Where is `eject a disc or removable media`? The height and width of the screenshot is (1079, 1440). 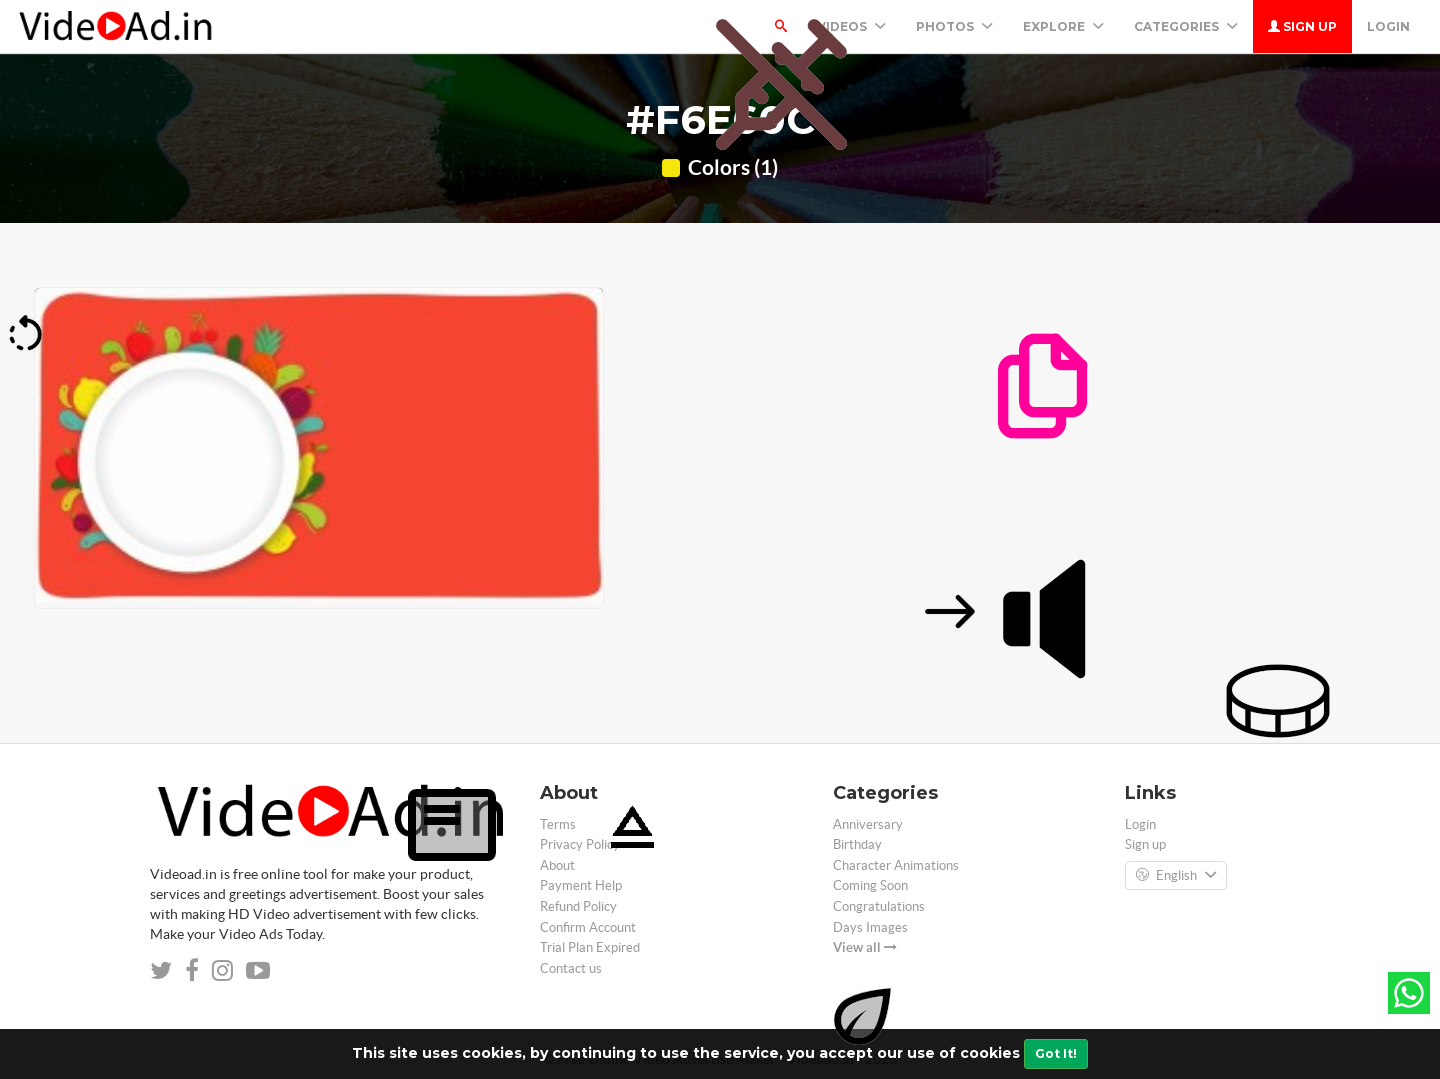
eject a disc or removable media is located at coordinates (632, 826).